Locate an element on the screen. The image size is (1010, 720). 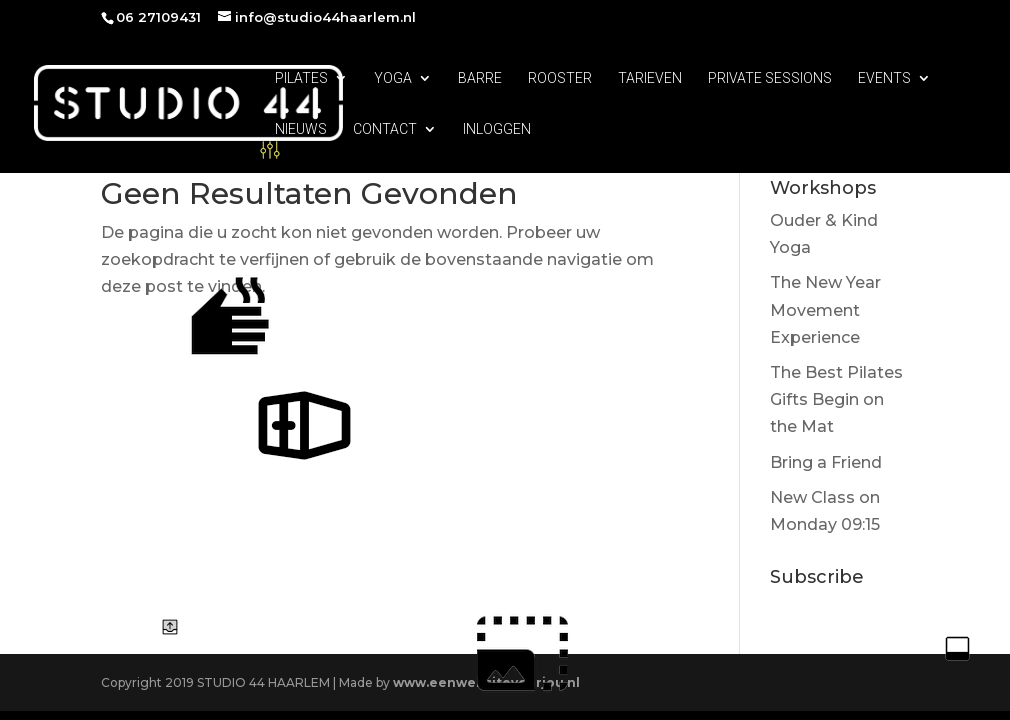
adjust settings or preferences is located at coordinates (270, 150).